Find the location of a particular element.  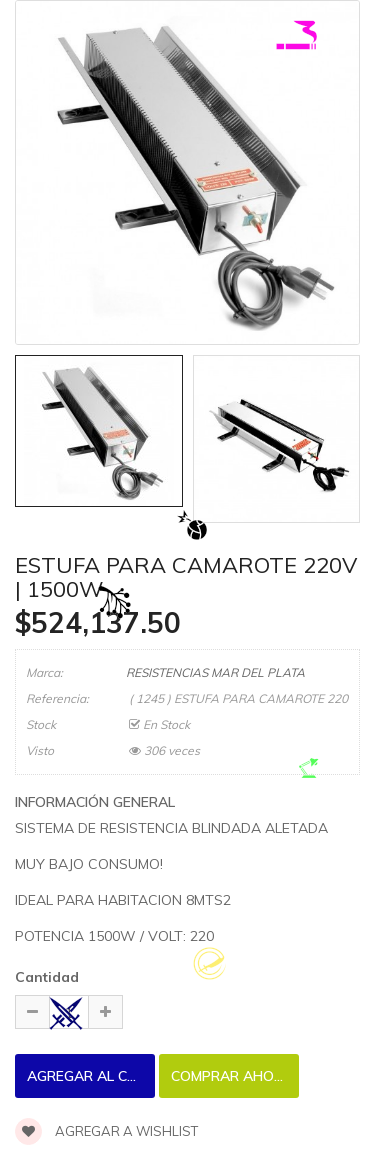

indicates combat or battle mode is located at coordinates (66, 1014).